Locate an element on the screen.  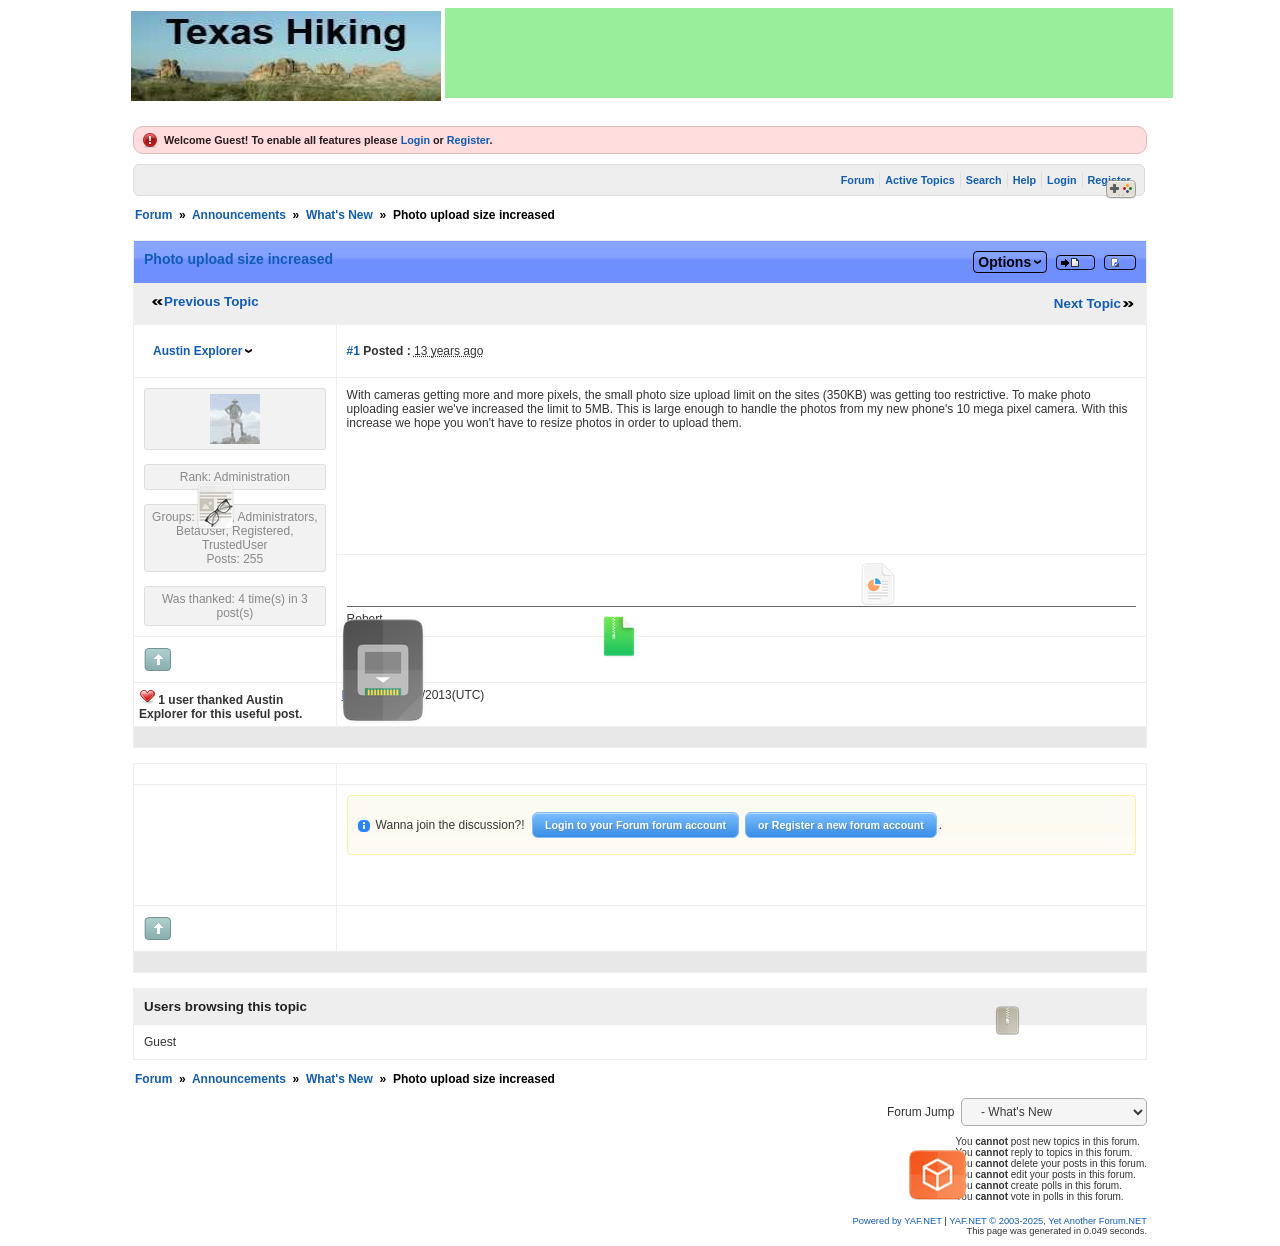
a sega genesis ROM file is located at coordinates (383, 670).